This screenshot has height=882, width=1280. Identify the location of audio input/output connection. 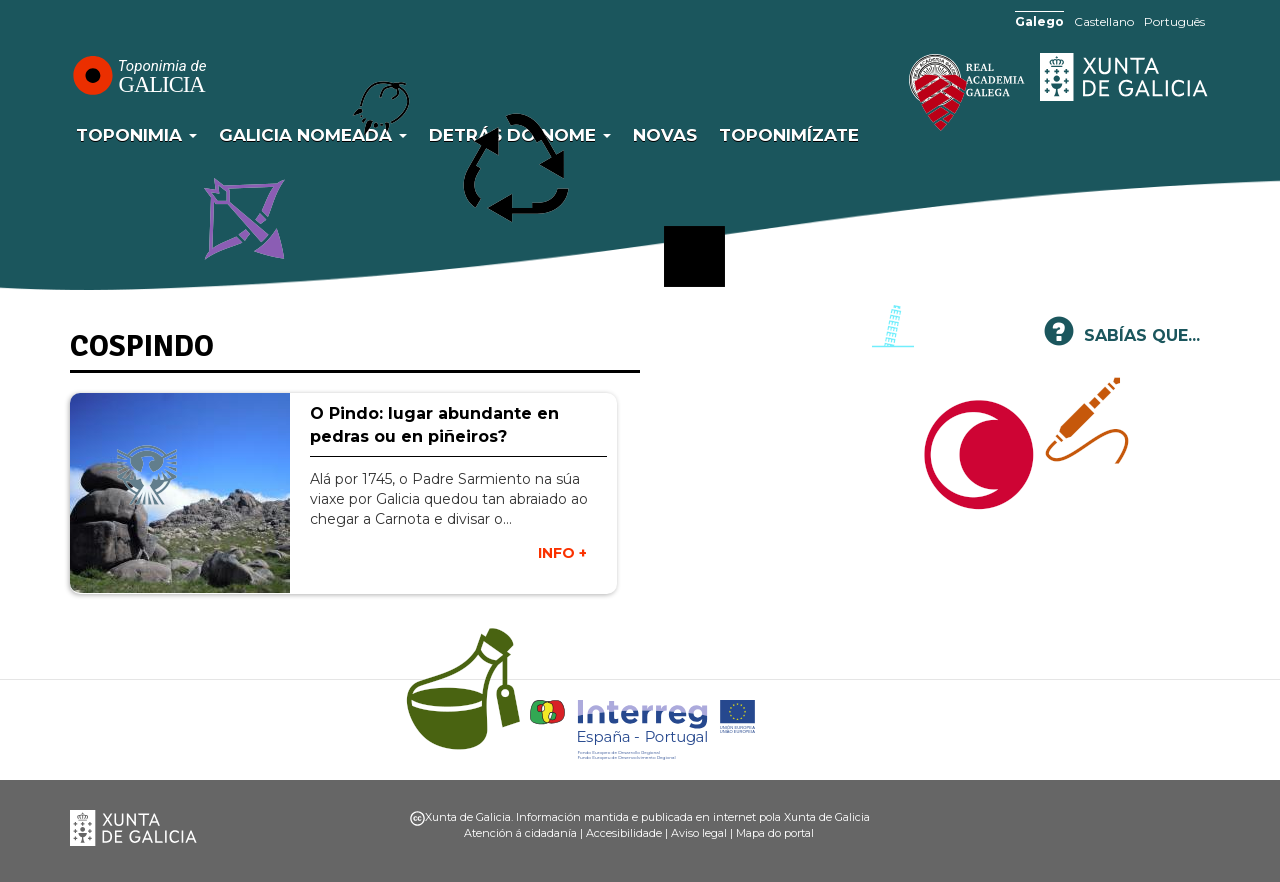
(1087, 420).